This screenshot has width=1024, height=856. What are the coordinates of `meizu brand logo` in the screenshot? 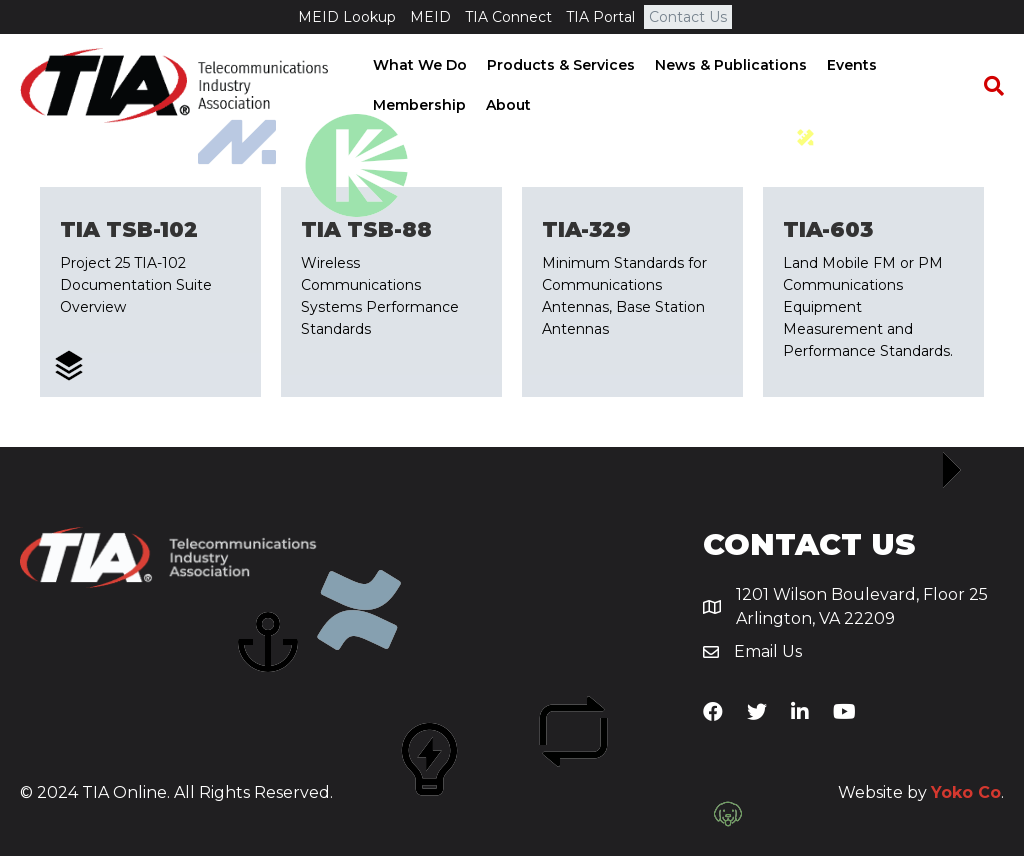 It's located at (237, 142).